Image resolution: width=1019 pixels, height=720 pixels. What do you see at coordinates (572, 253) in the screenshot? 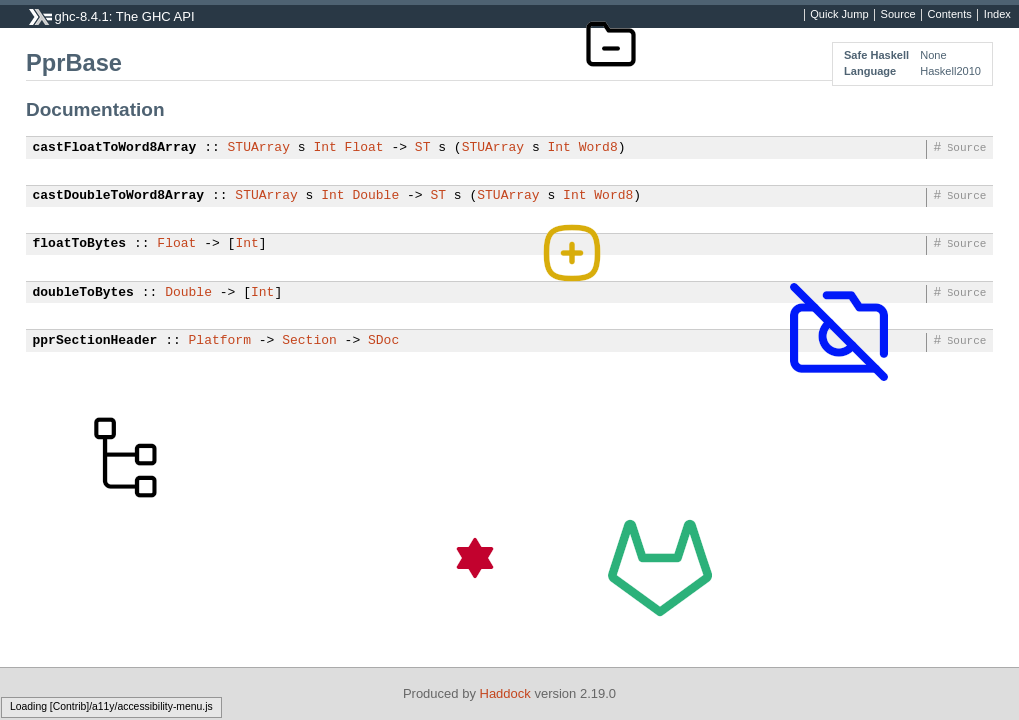
I see `add a new item` at bounding box center [572, 253].